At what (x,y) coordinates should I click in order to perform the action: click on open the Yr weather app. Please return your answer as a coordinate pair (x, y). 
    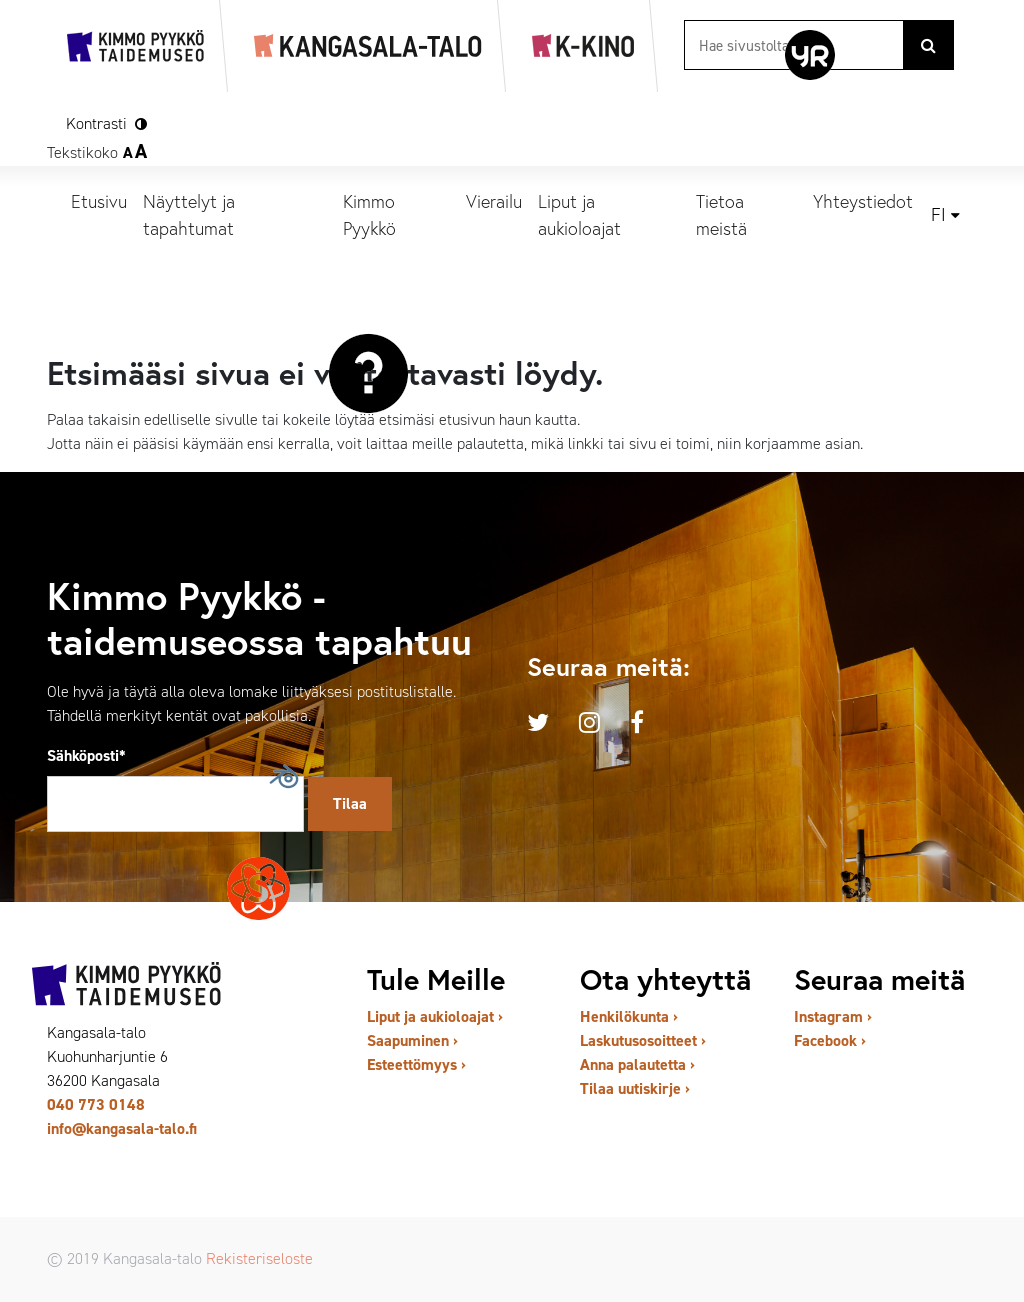
    Looking at the image, I should click on (810, 55).